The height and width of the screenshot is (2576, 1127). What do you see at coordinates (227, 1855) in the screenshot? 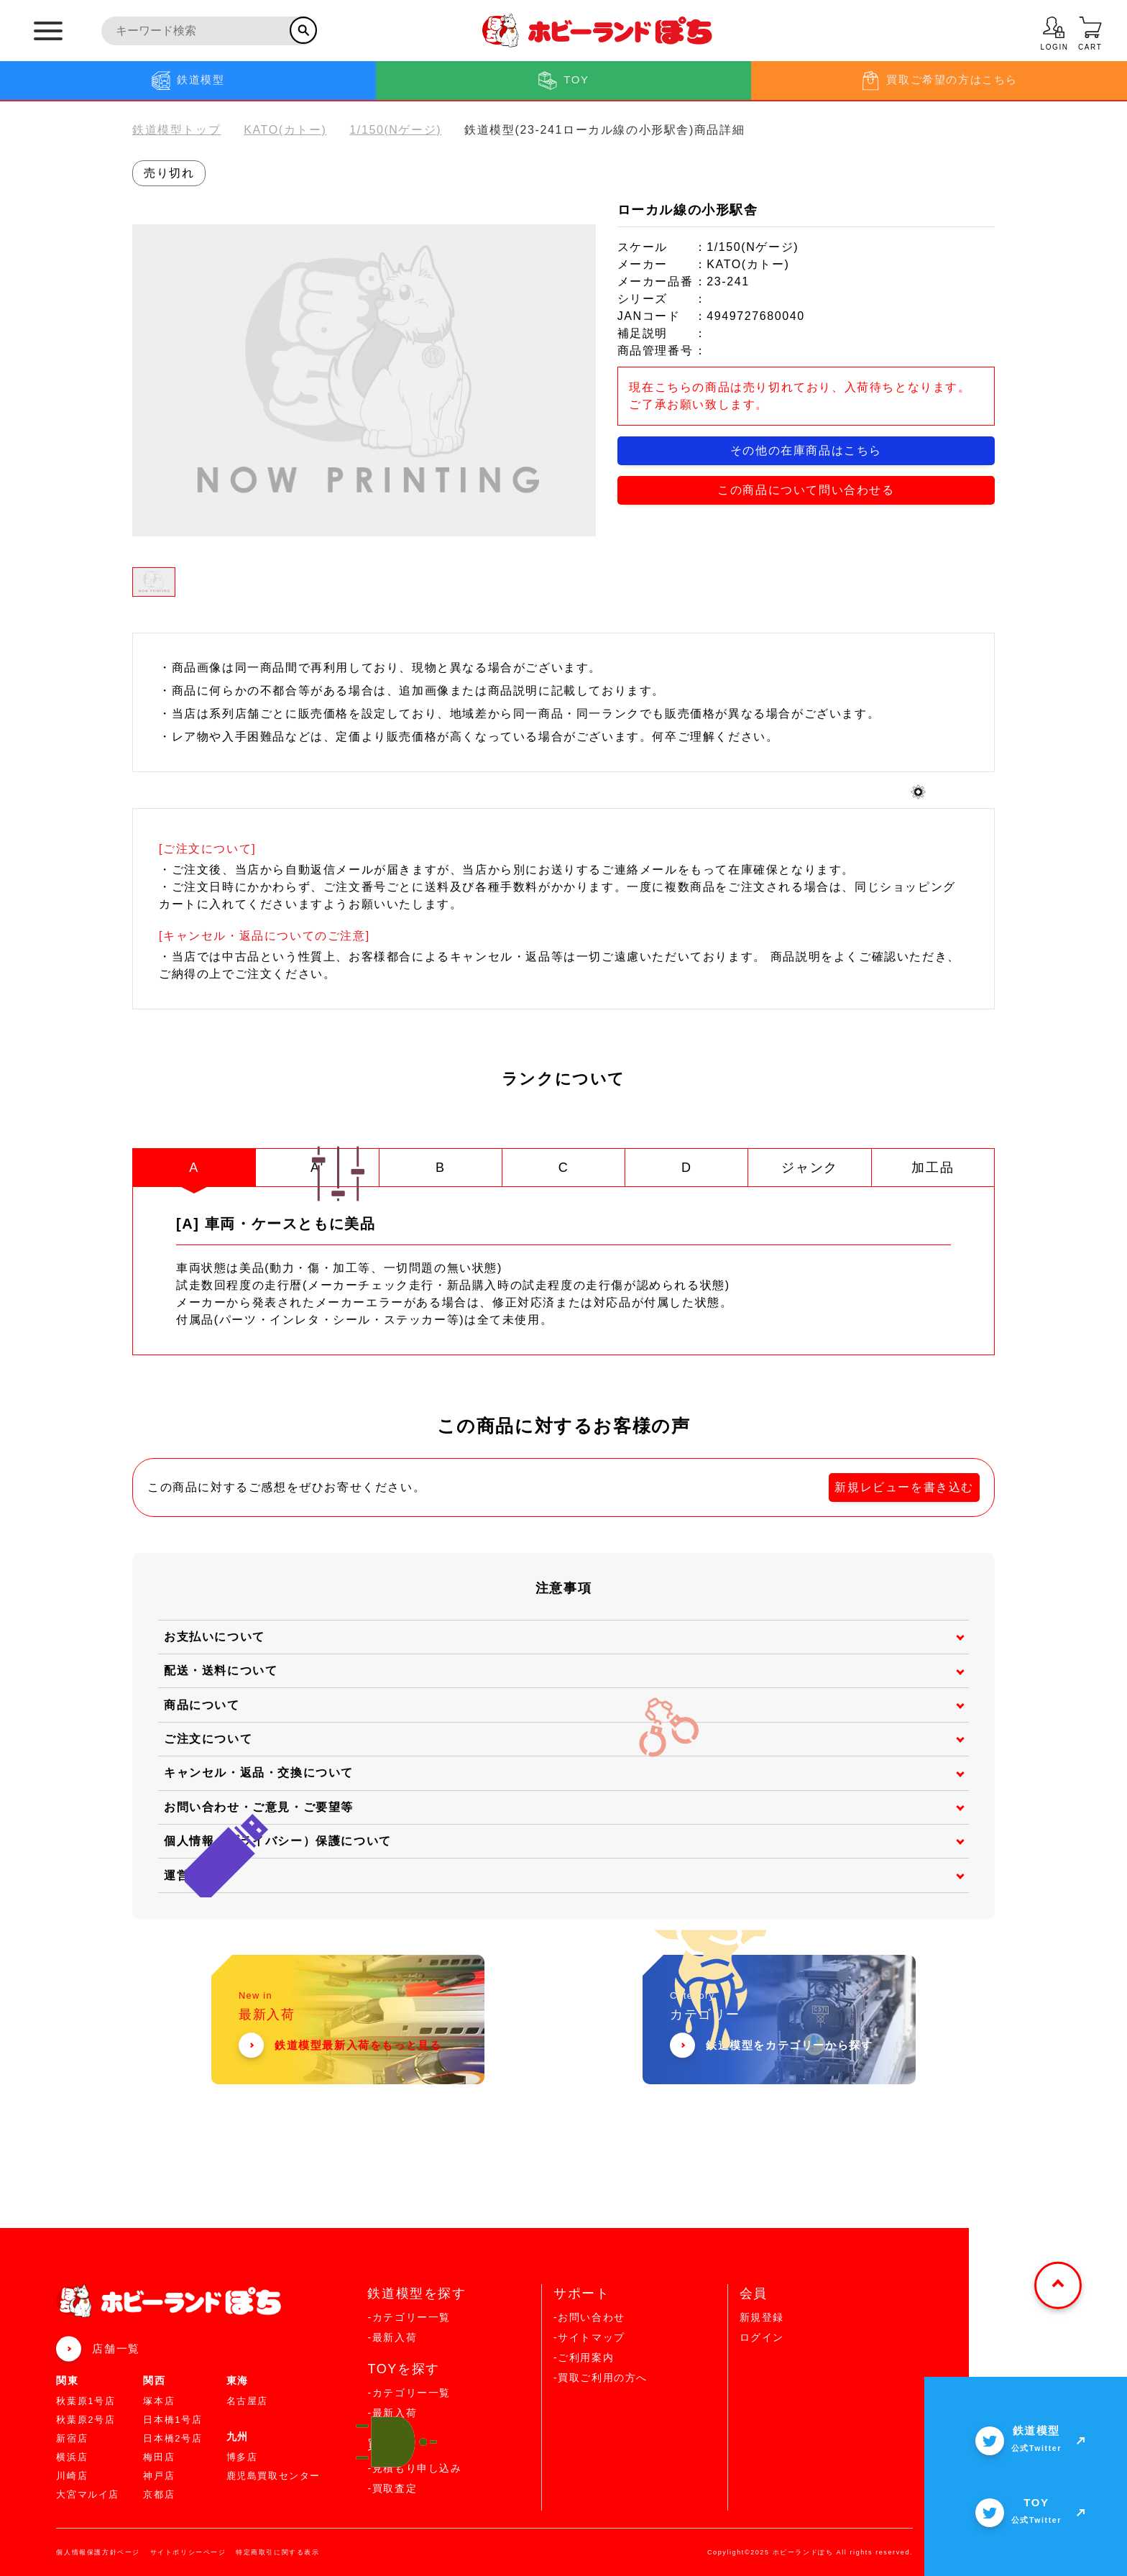
I see `access external storage device` at bounding box center [227, 1855].